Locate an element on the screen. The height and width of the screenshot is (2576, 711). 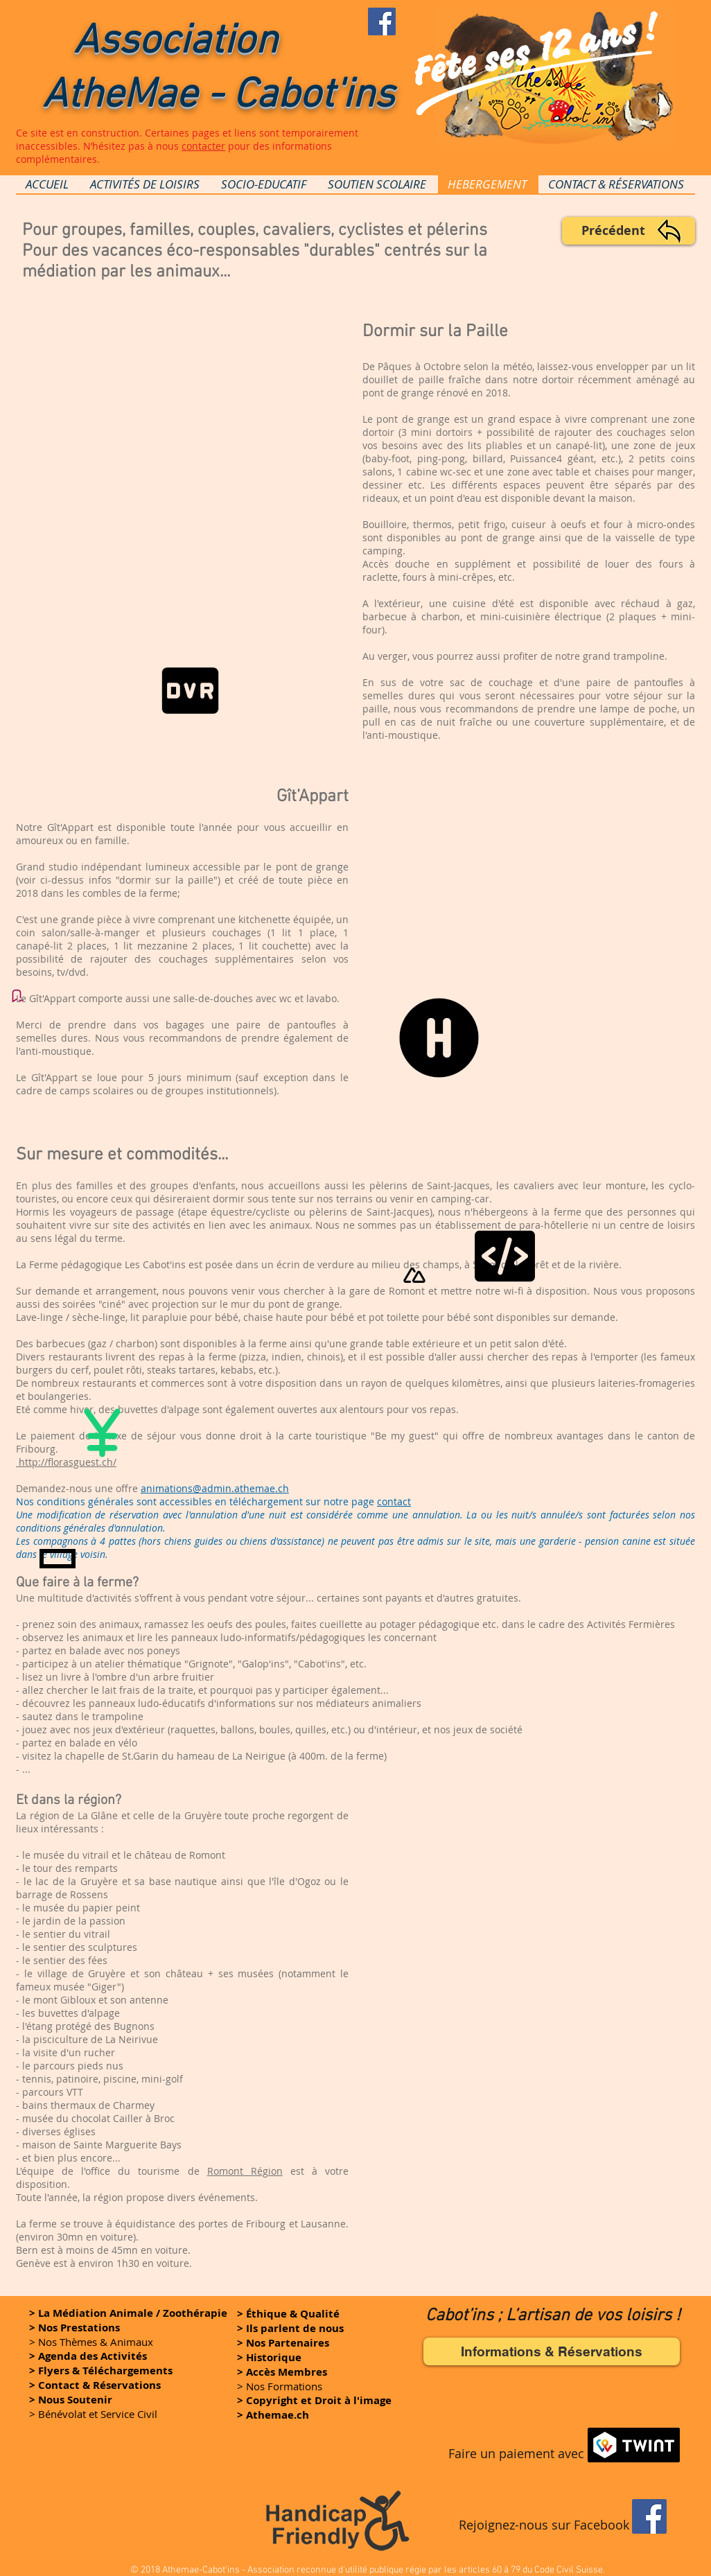
select Japanese yen as currency is located at coordinates (102, 1432).